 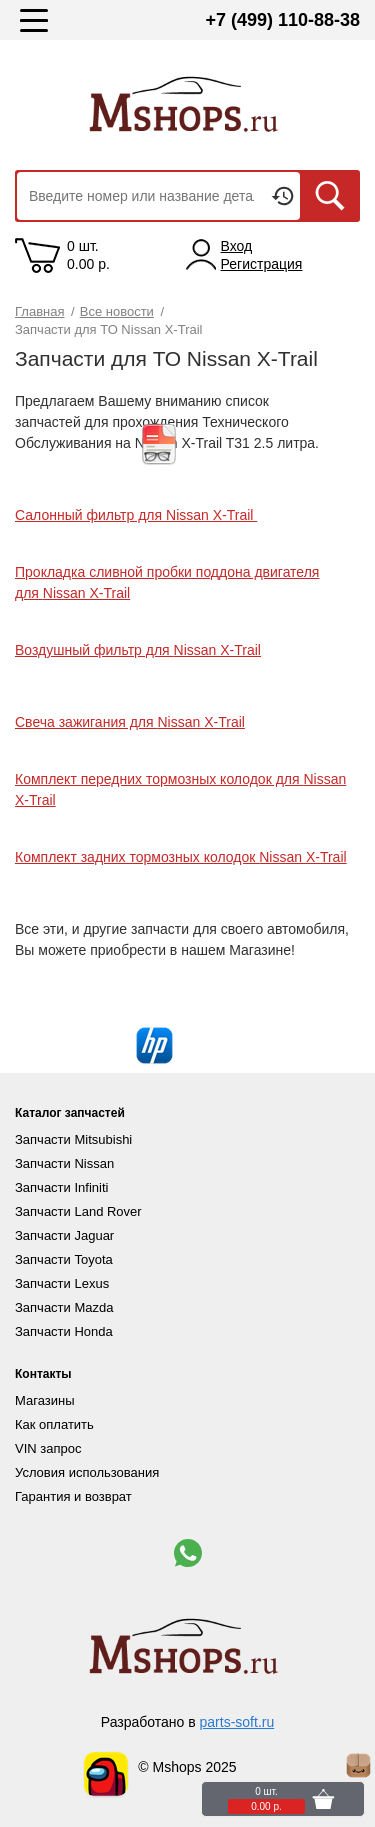 I want to click on launch Among Us game, so click(x=106, y=1774).